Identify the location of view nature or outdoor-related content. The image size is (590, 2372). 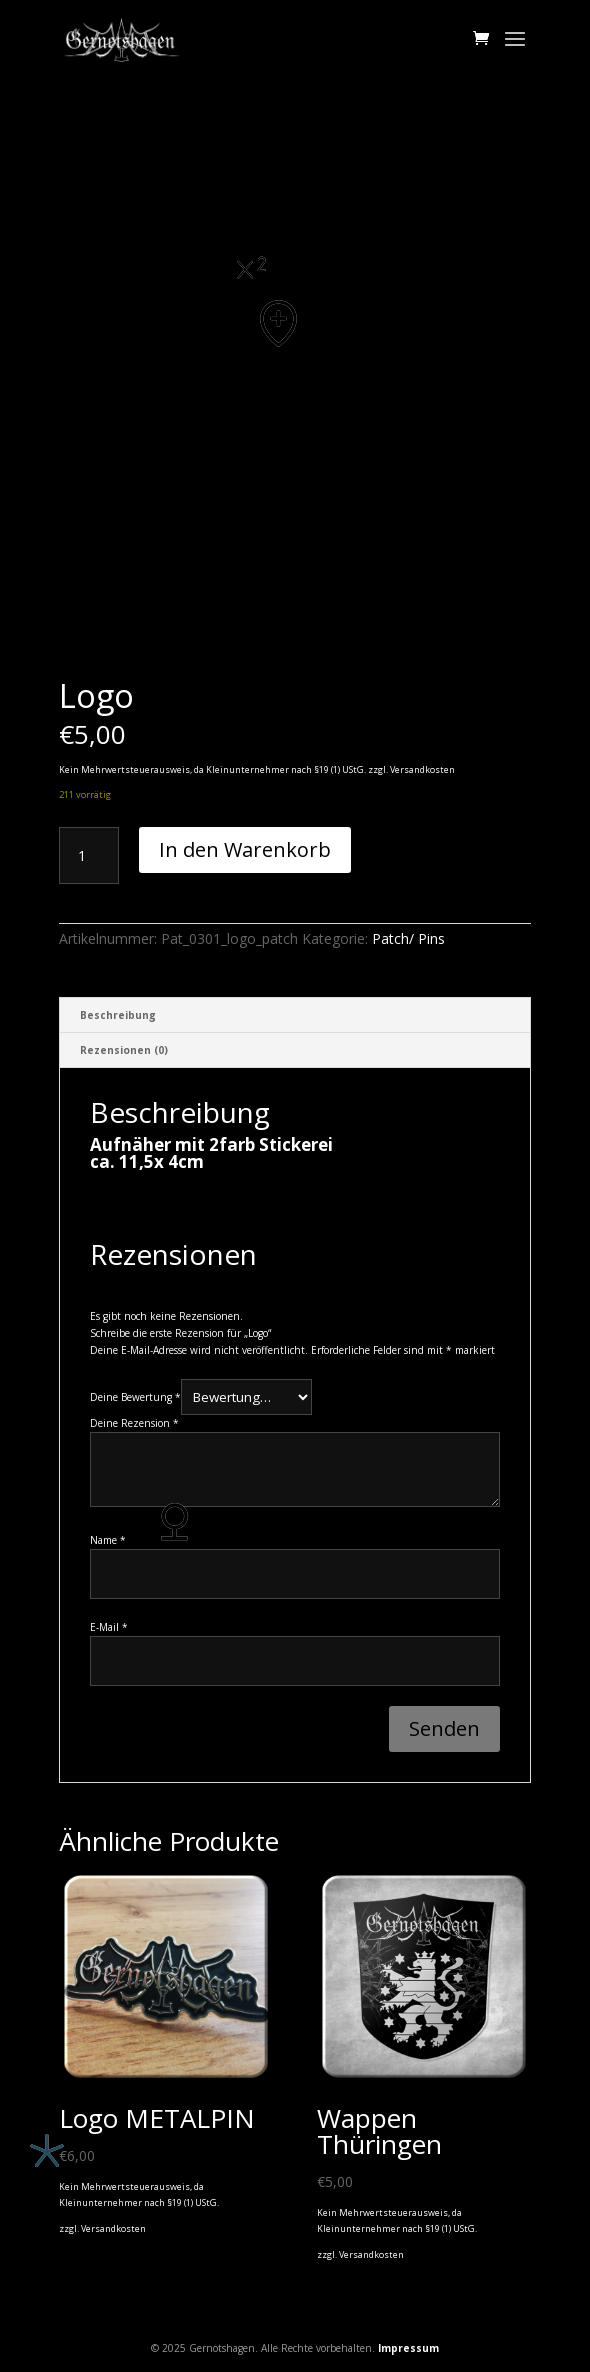
(174, 1521).